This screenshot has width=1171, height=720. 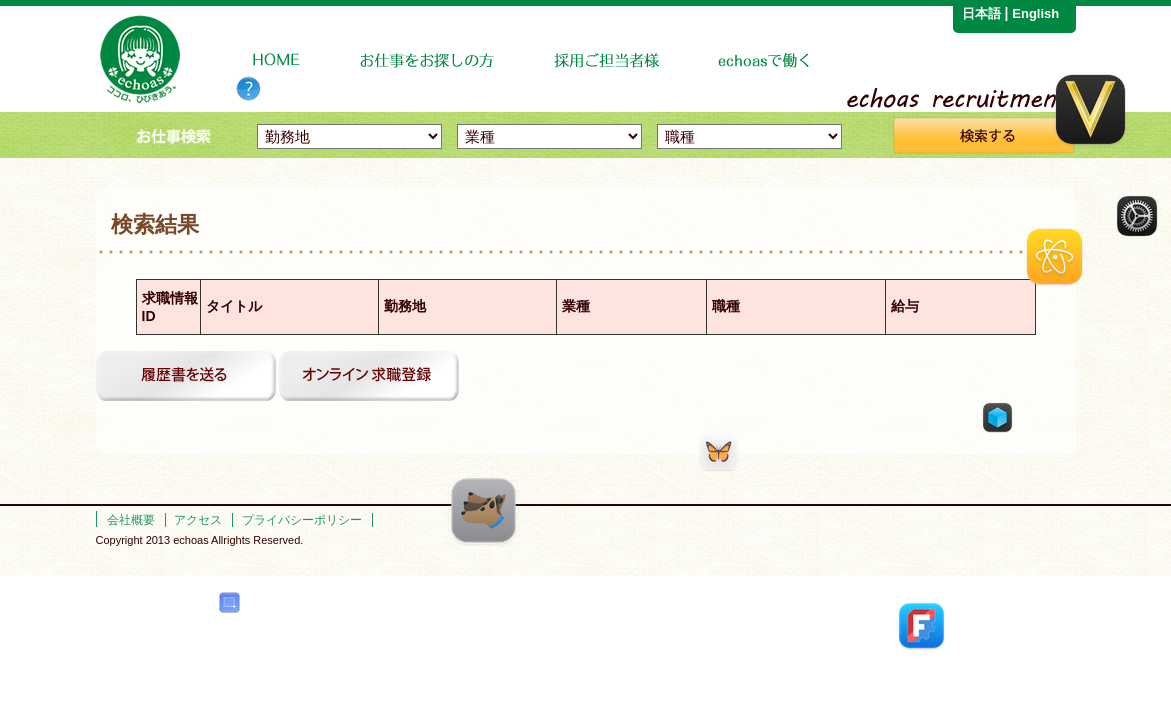 What do you see at coordinates (1090, 109) in the screenshot?
I see `launch Civilization V game` at bounding box center [1090, 109].